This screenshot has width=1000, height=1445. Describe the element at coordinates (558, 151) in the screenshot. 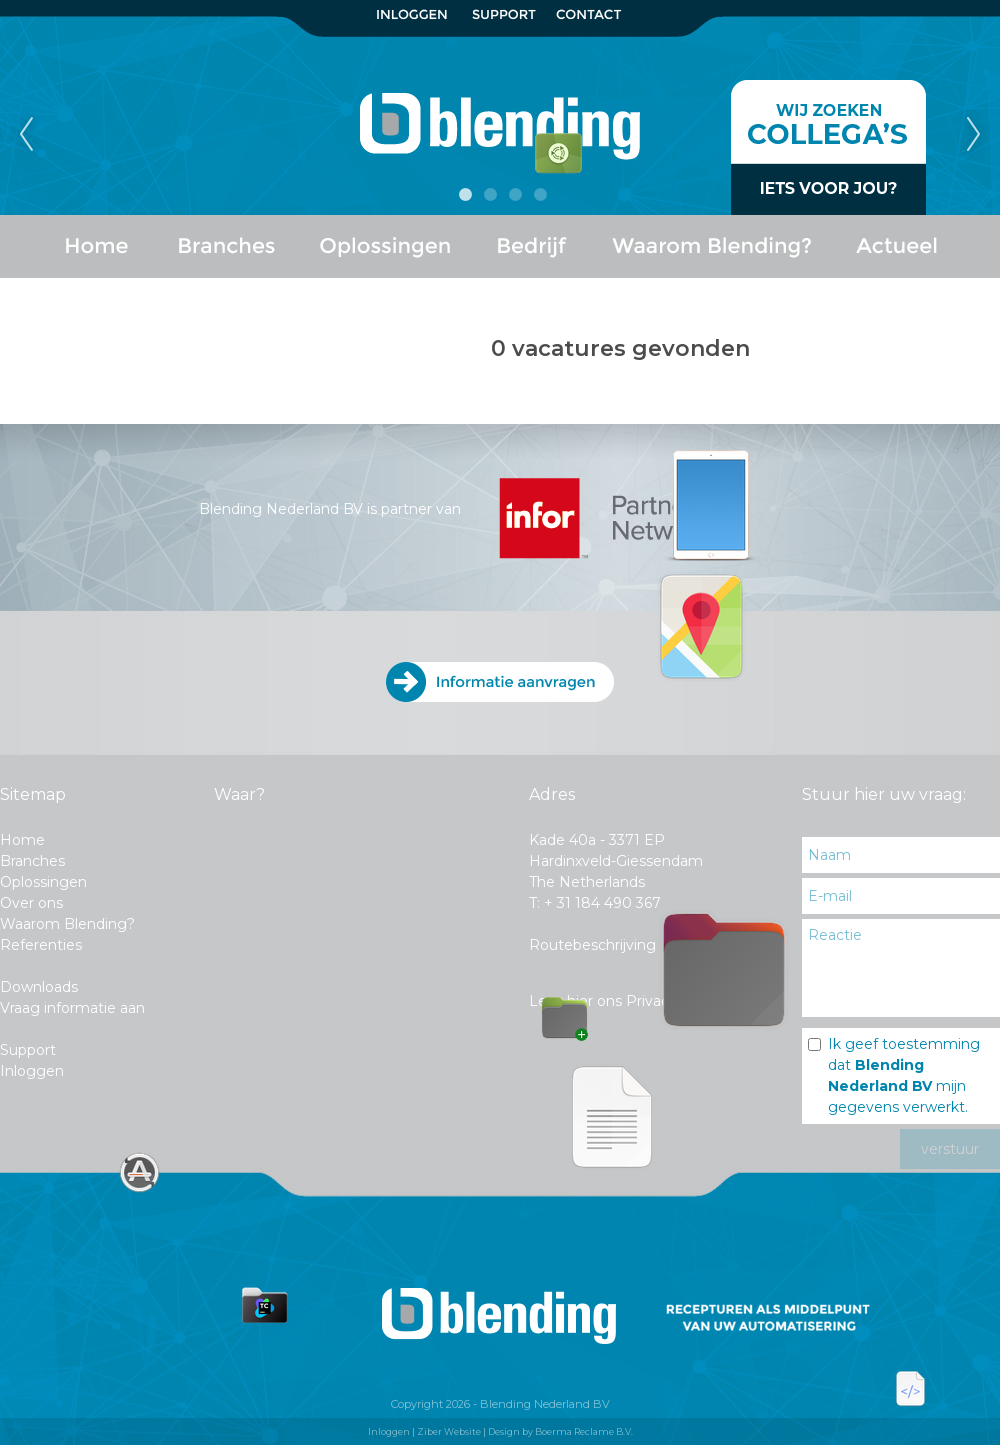

I see `access your desktop folder` at that location.